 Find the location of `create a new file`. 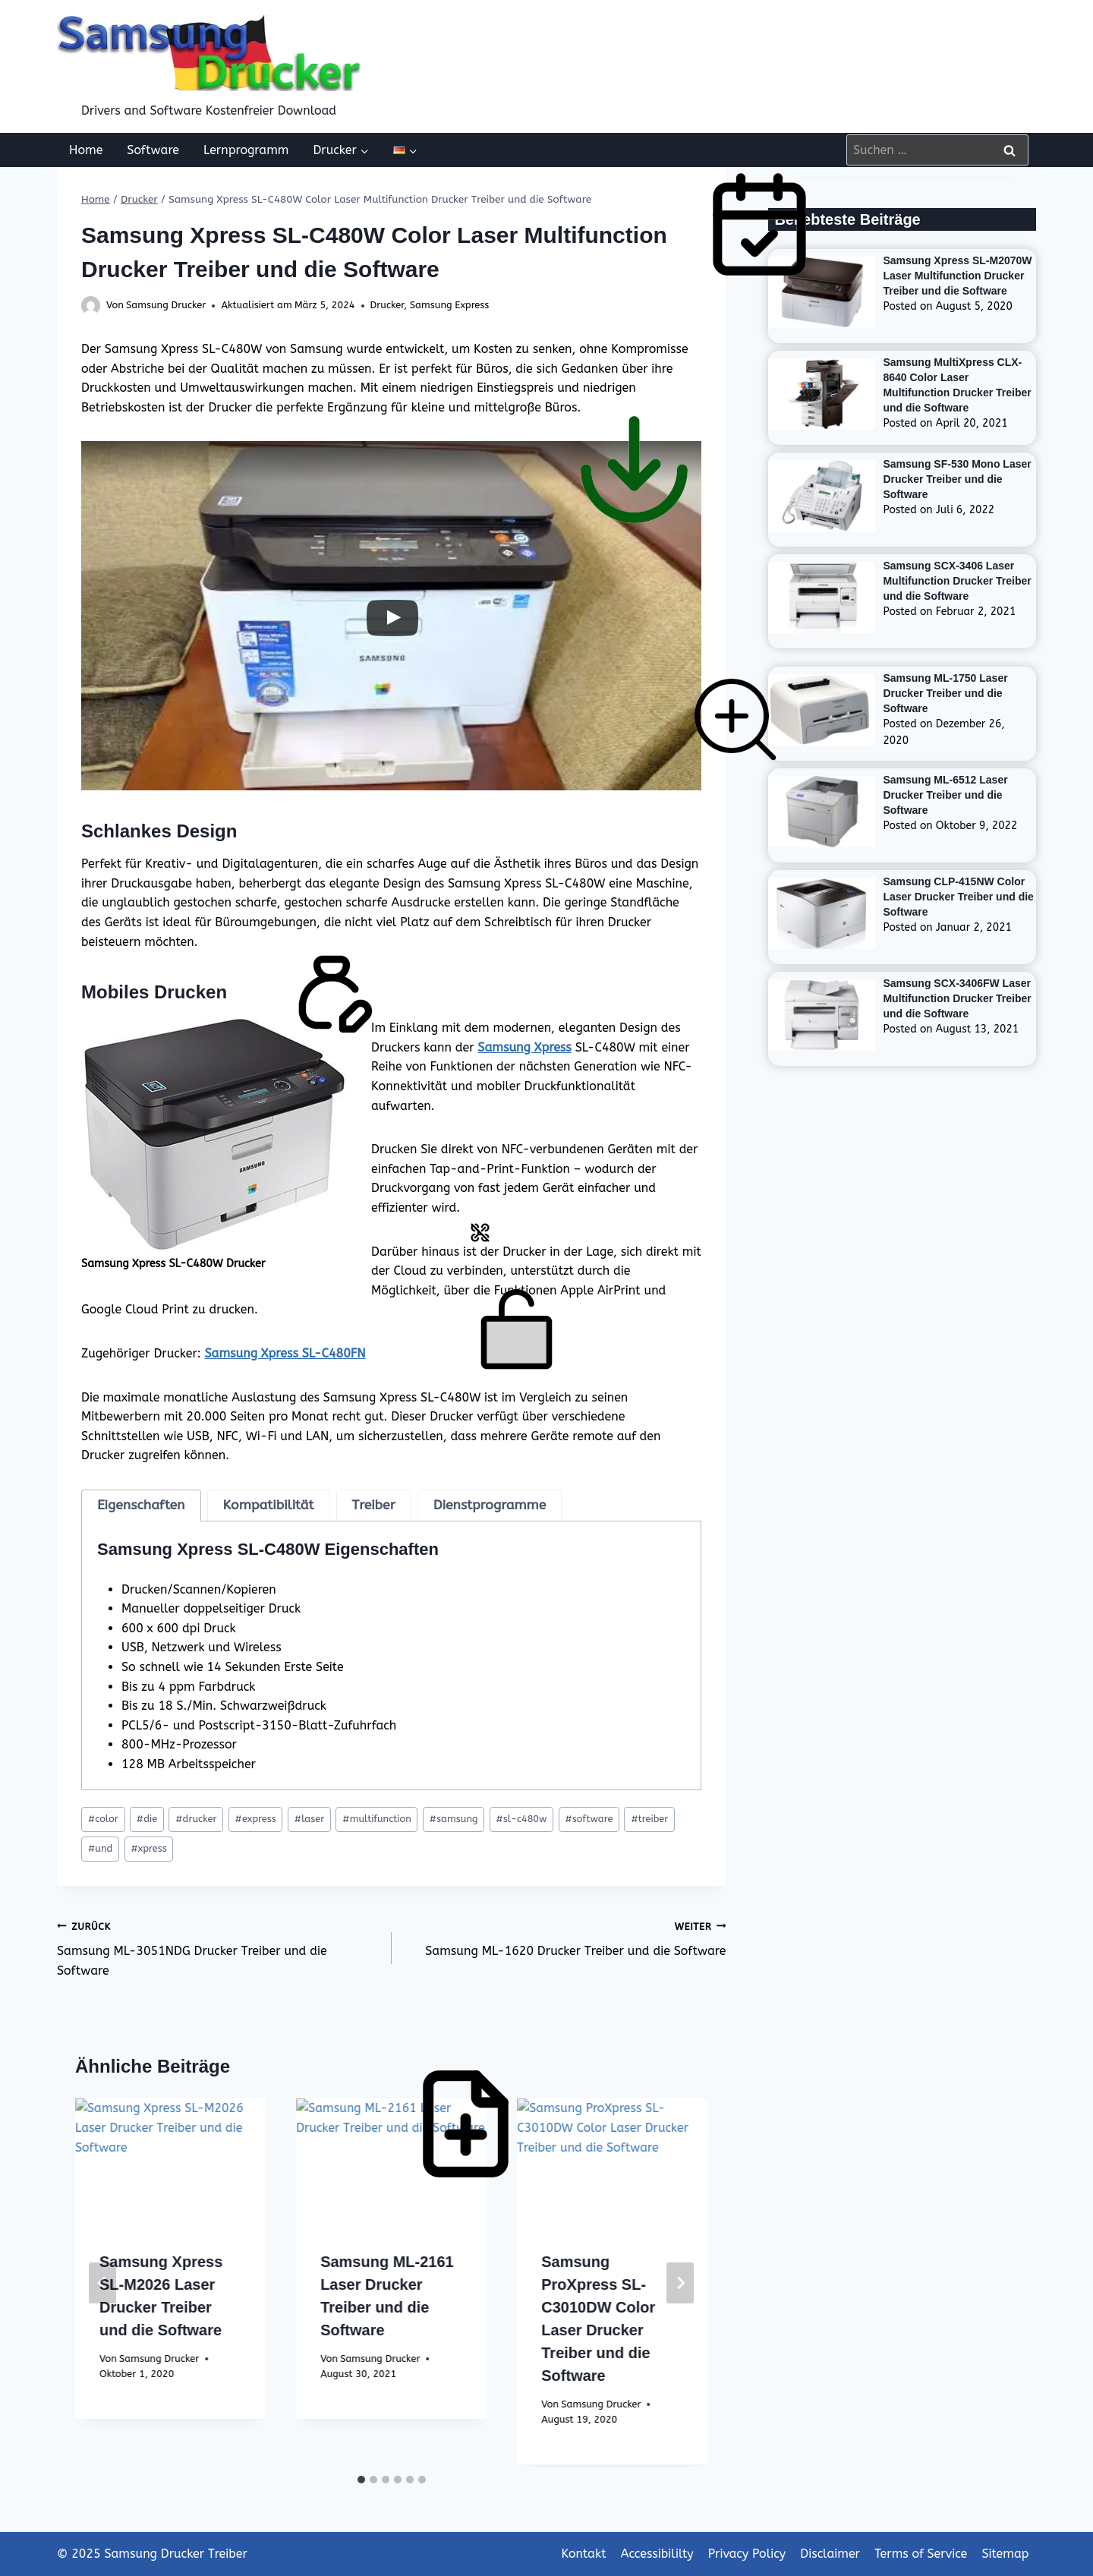

create a new file is located at coordinates (465, 2124).